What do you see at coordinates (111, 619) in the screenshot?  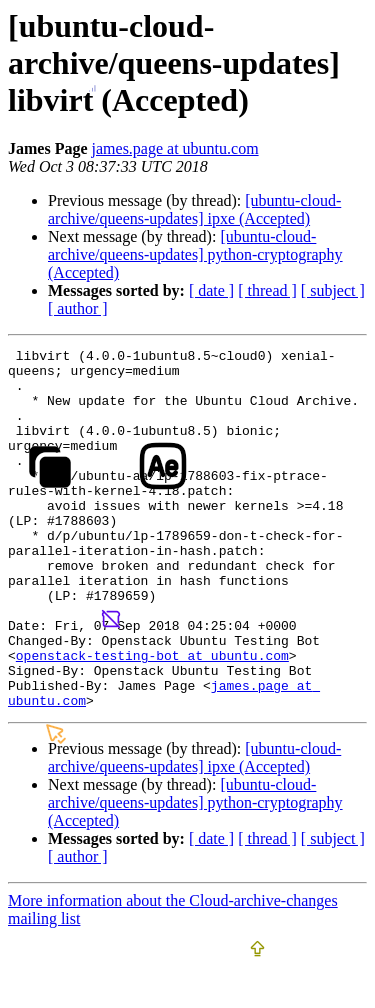 I see `indicates gluten-free or bread-free option` at bounding box center [111, 619].